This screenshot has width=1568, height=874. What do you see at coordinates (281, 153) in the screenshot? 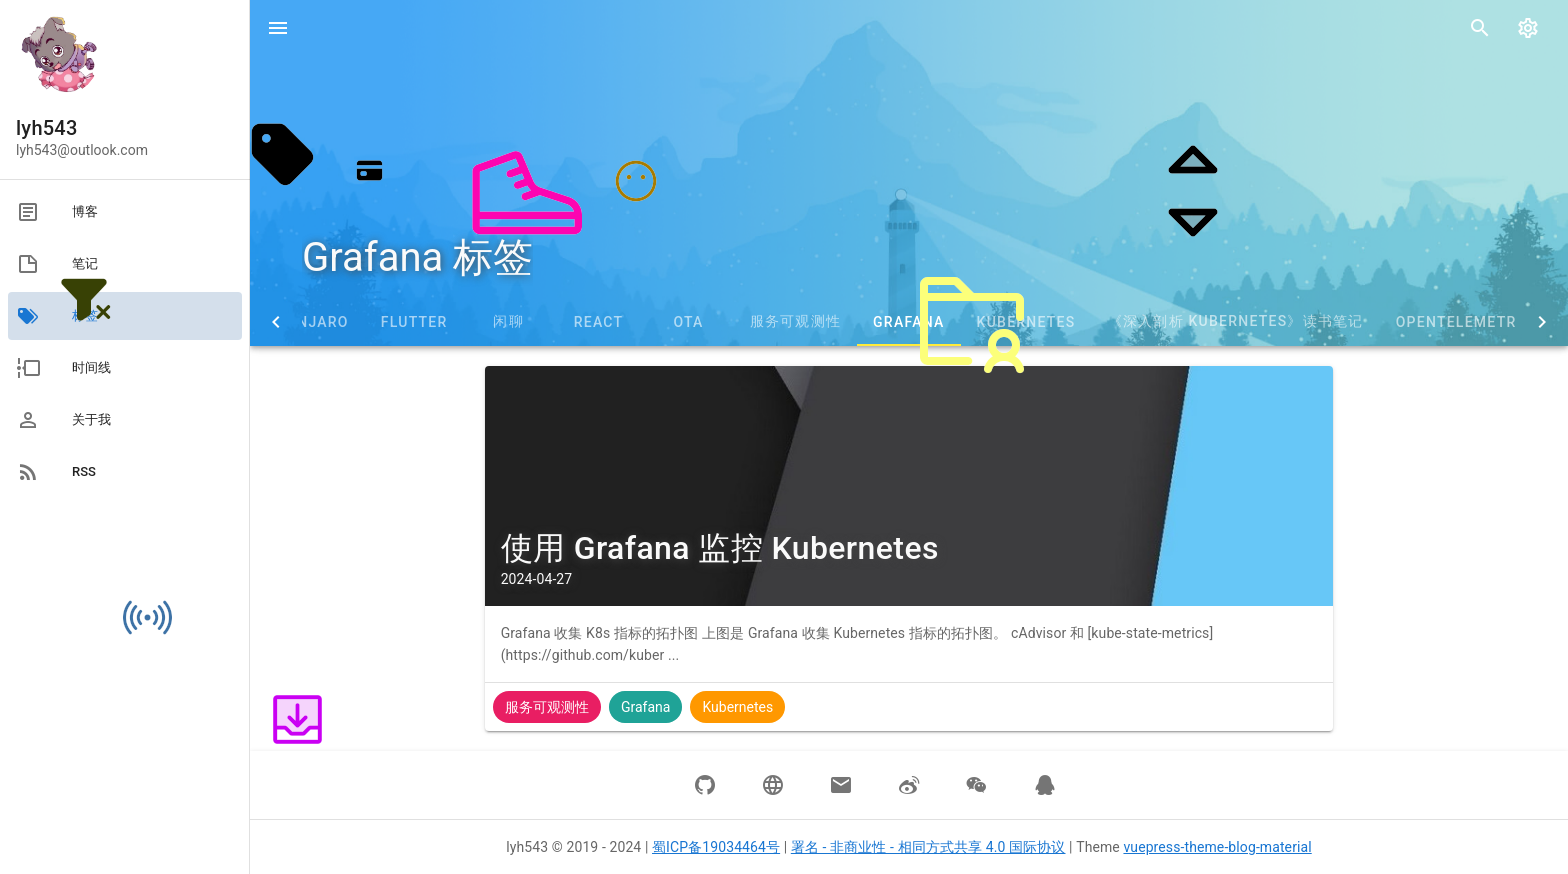
I see `add a tag or label to an item` at bounding box center [281, 153].